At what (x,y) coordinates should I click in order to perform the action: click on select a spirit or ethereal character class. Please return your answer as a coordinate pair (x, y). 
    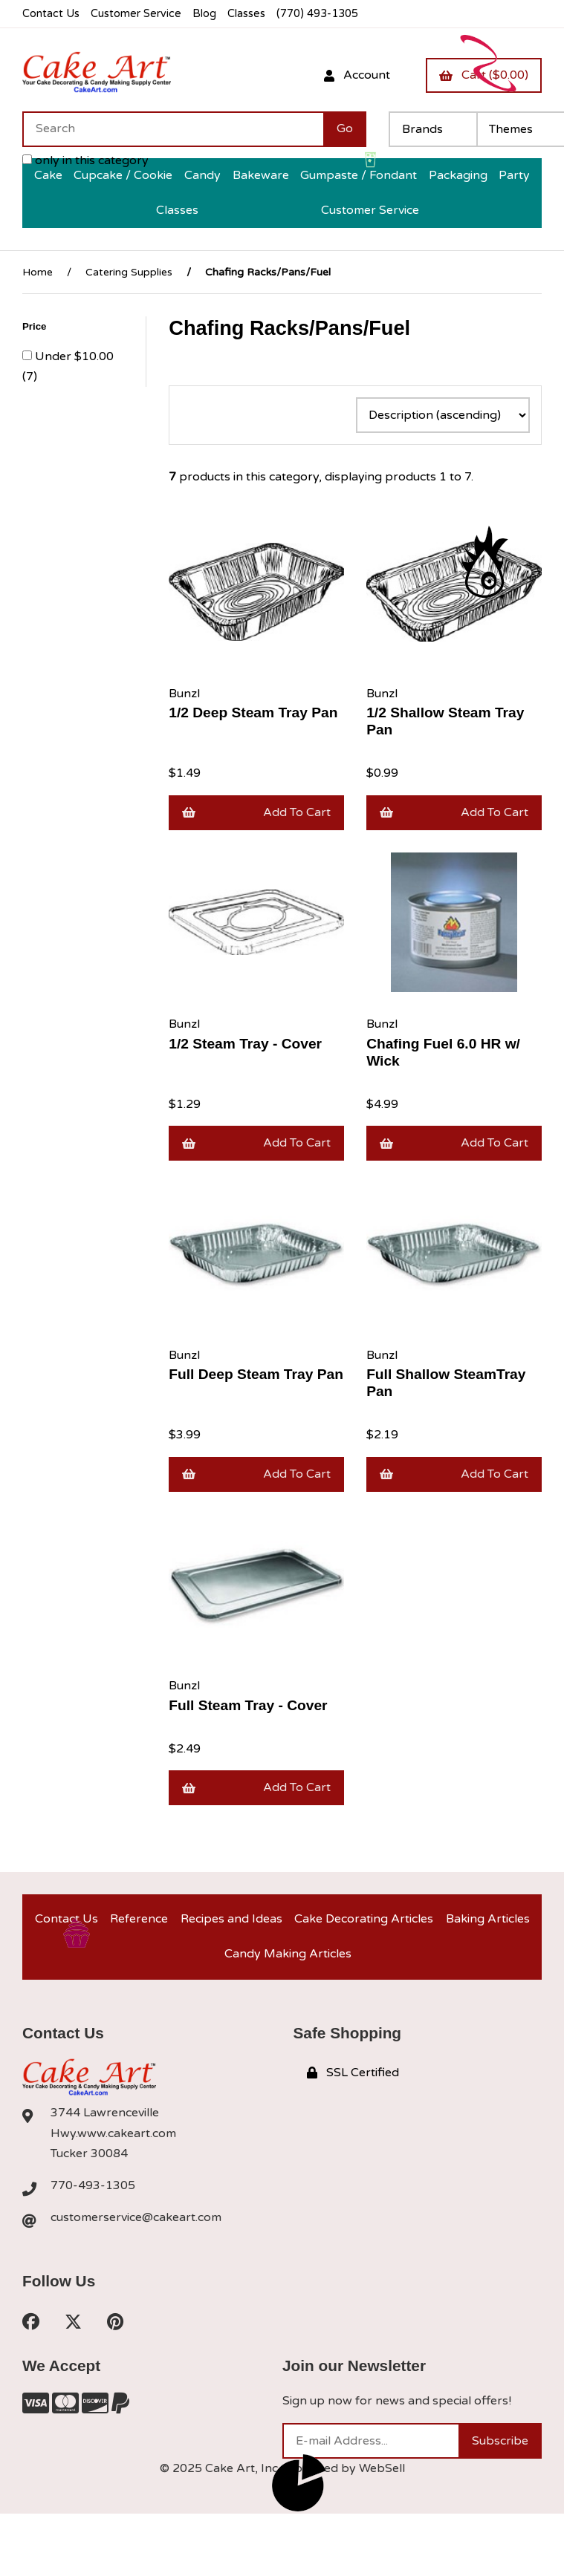
    Looking at the image, I should click on (484, 561).